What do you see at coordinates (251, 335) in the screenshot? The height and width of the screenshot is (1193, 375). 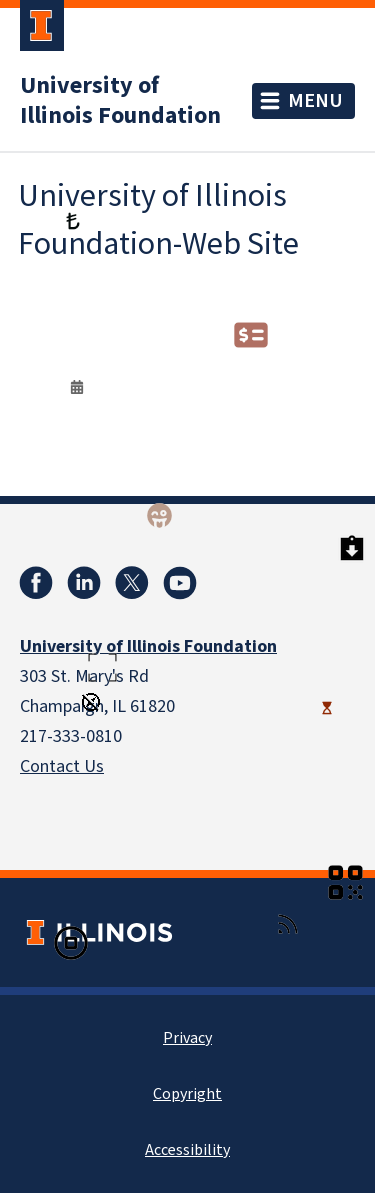 I see `view or manage payment methods` at bounding box center [251, 335].